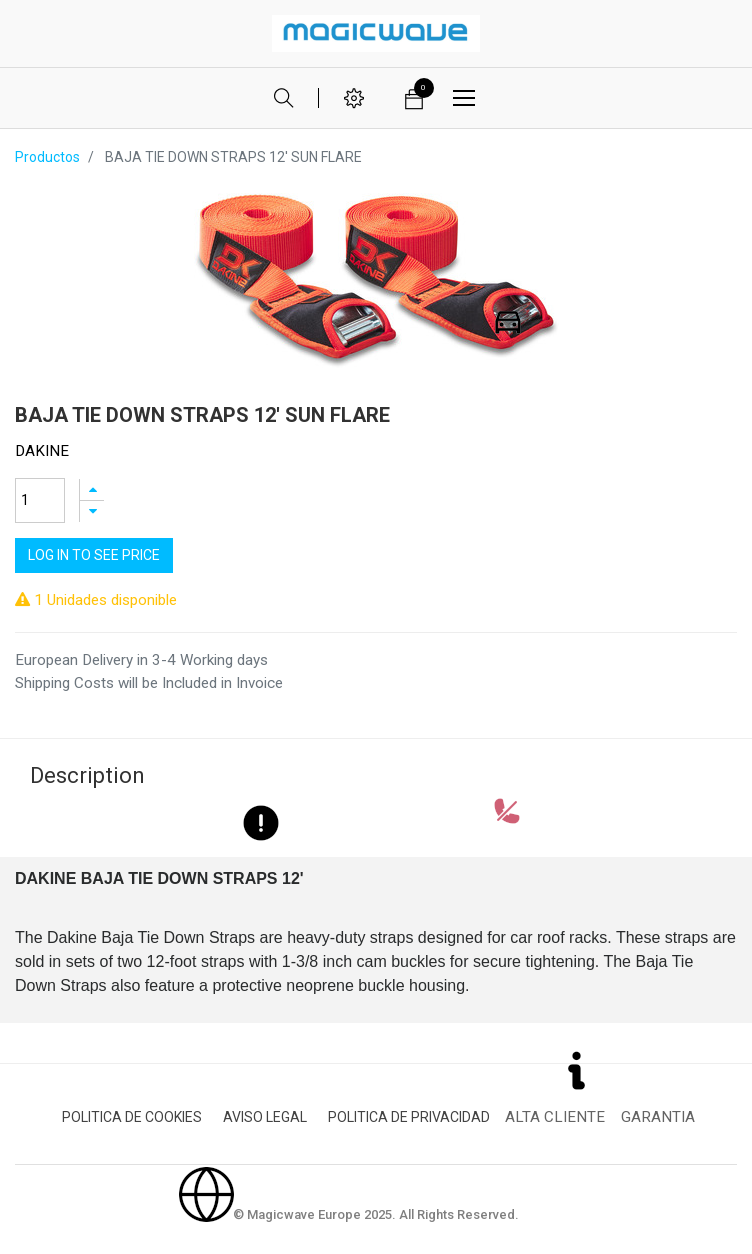  I want to click on mute or decline an incoming call, so click(507, 811).